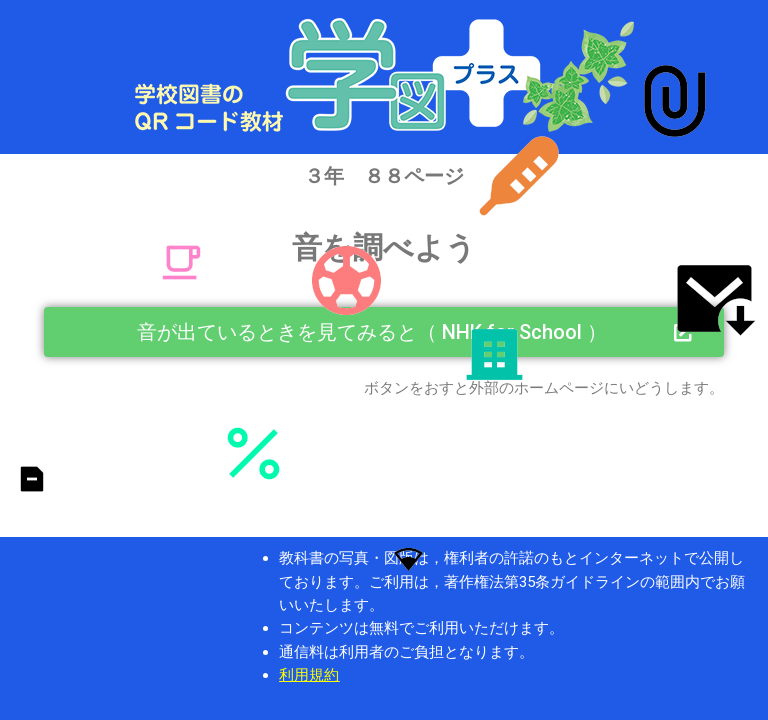  Describe the element at coordinates (408, 559) in the screenshot. I see `indicates weak wifi signal strength` at that location.